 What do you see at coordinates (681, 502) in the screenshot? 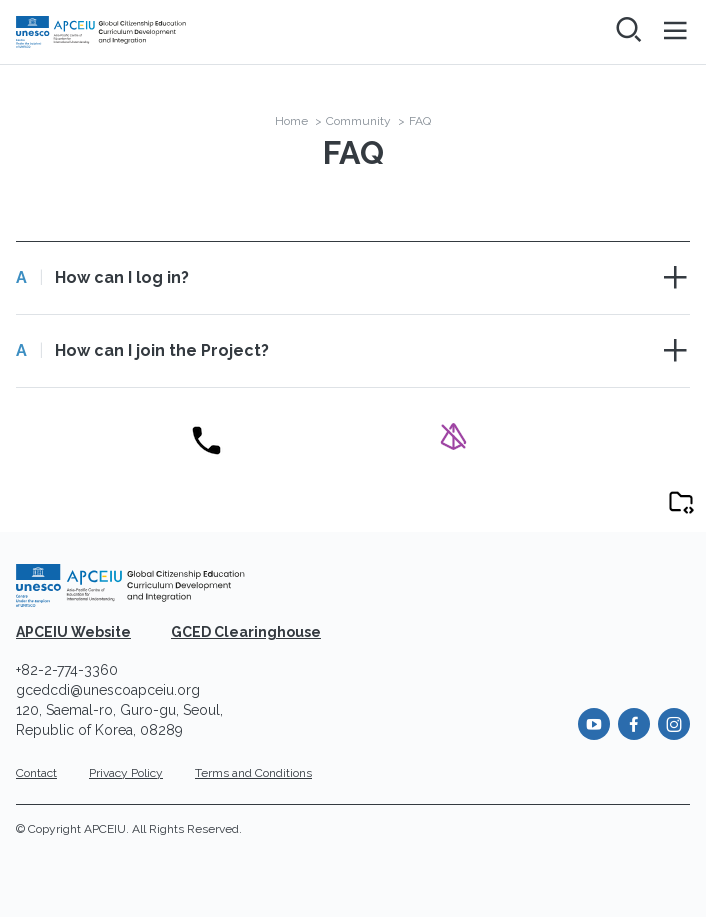
I see `open code projects folder` at bounding box center [681, 502].